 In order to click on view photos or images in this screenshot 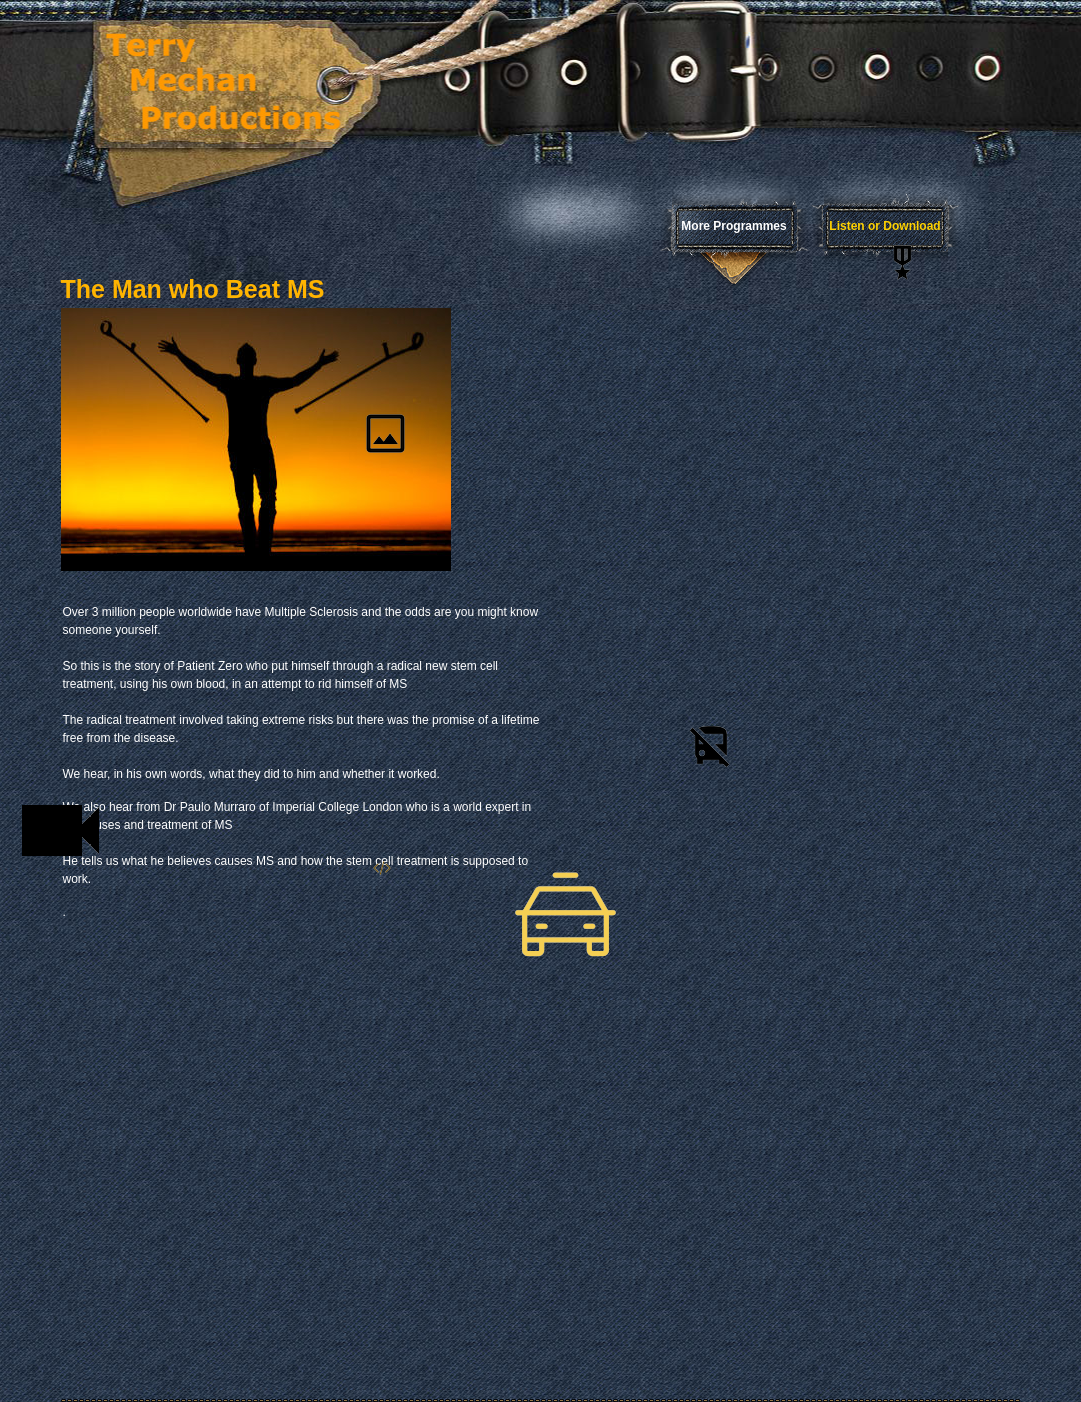, I will do `click(385, 433)`.